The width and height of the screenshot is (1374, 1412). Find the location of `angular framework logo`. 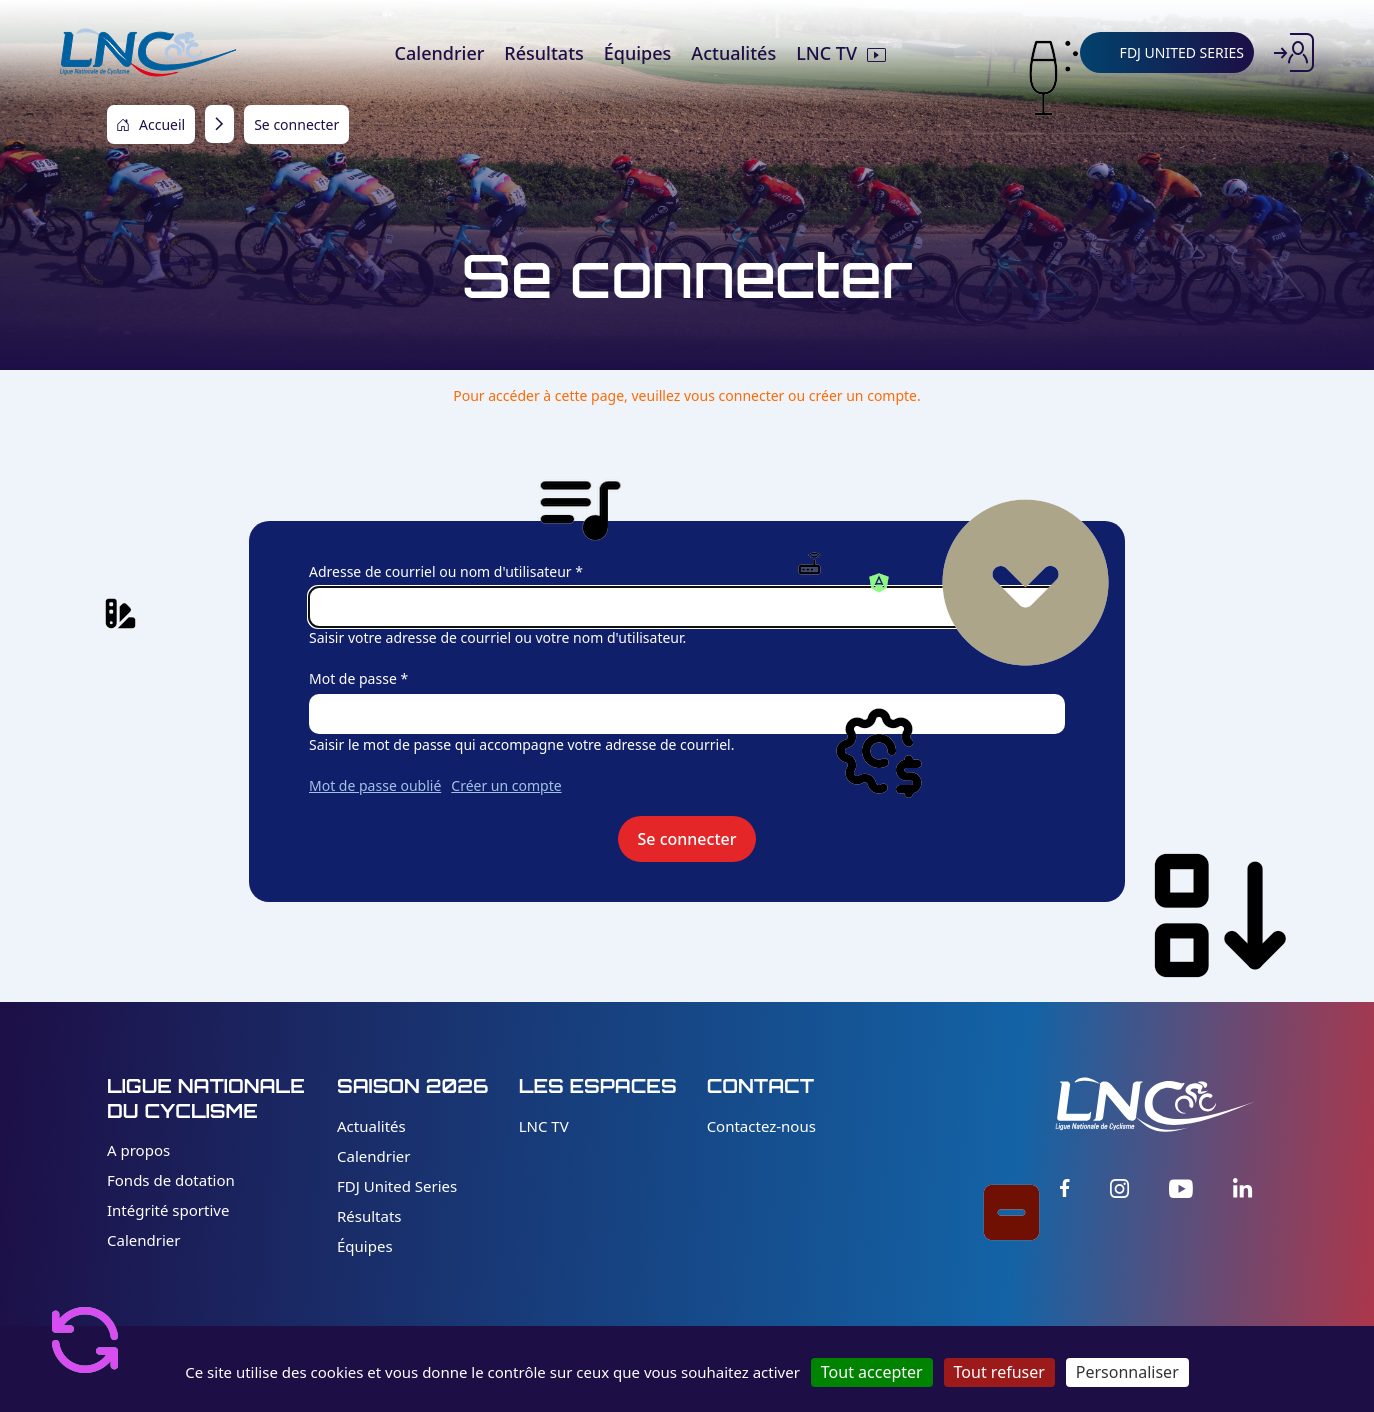

angular framework logo is located at coordinates (879, 583).